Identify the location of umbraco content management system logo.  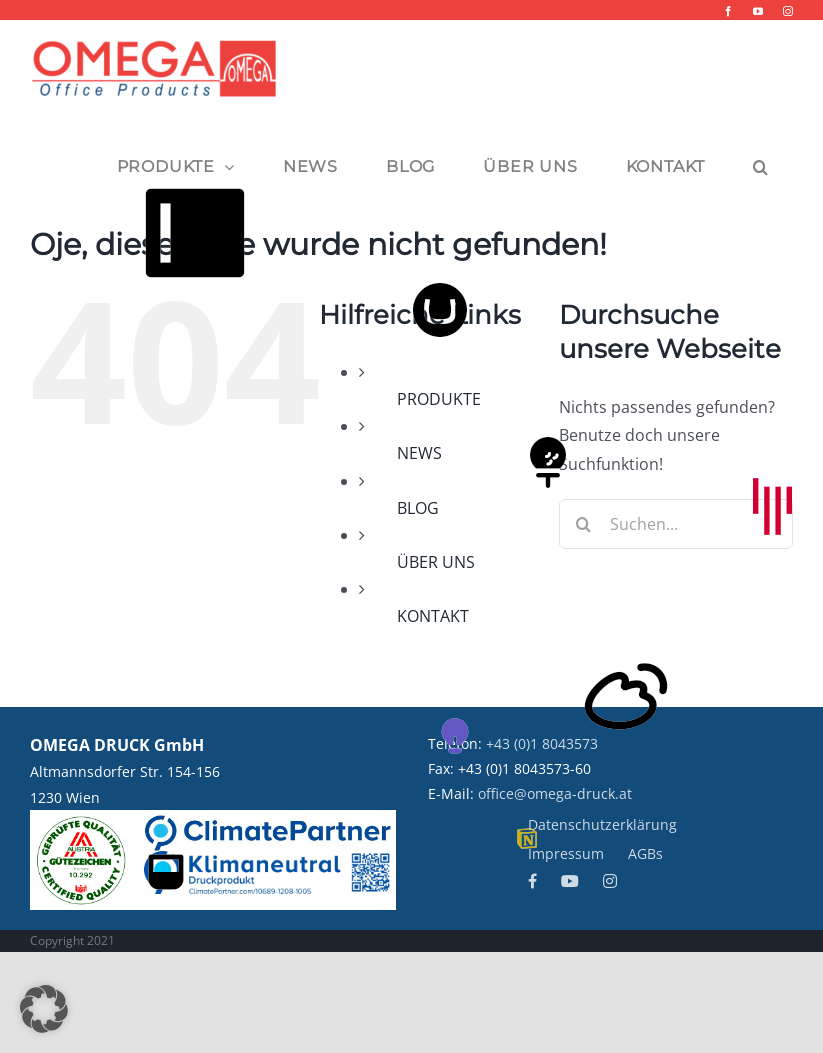
(440, 310).